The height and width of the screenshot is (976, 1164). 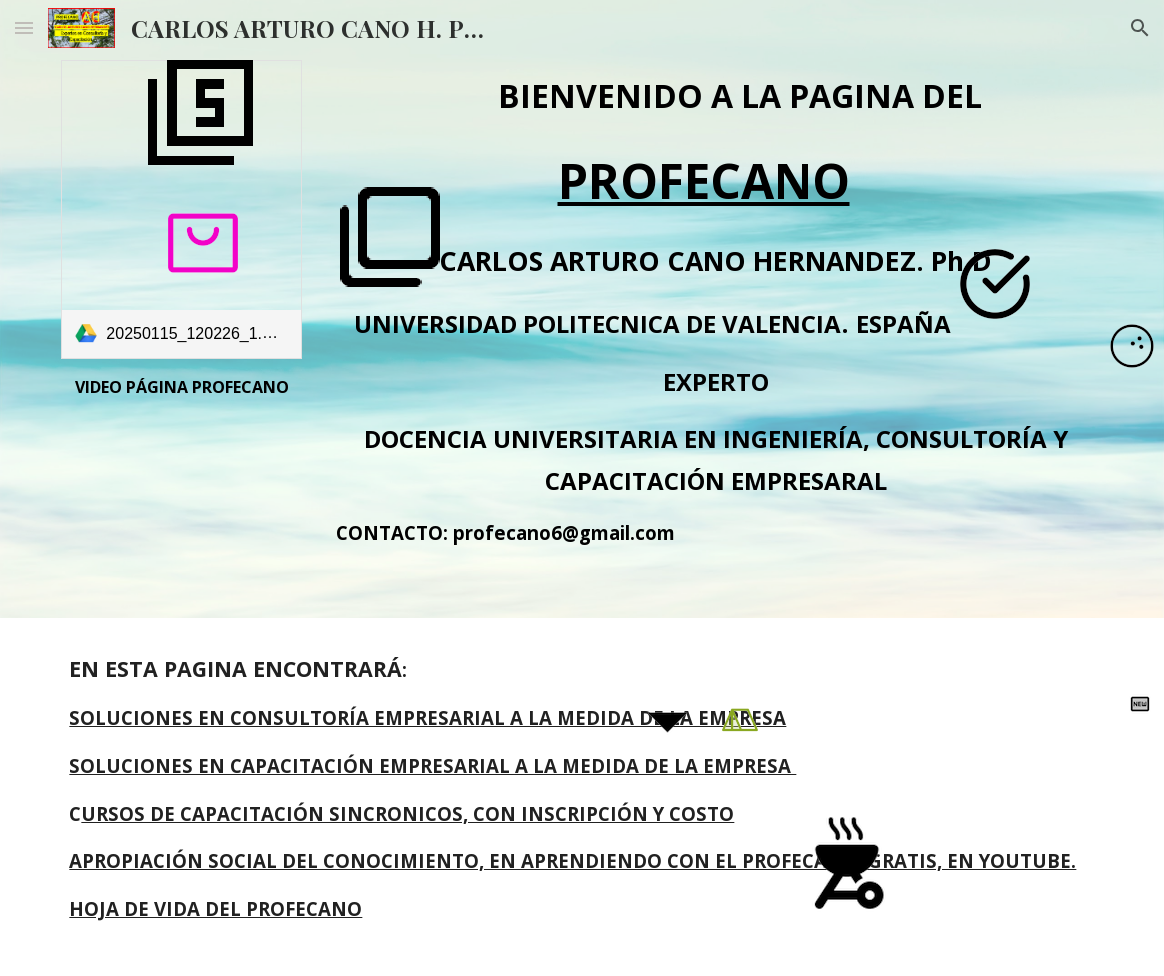 What do you see at coordinates (847, 863) in the screenshot?
I see `access outdoor grilling or barbecue features` at bounding box center [847, 863].